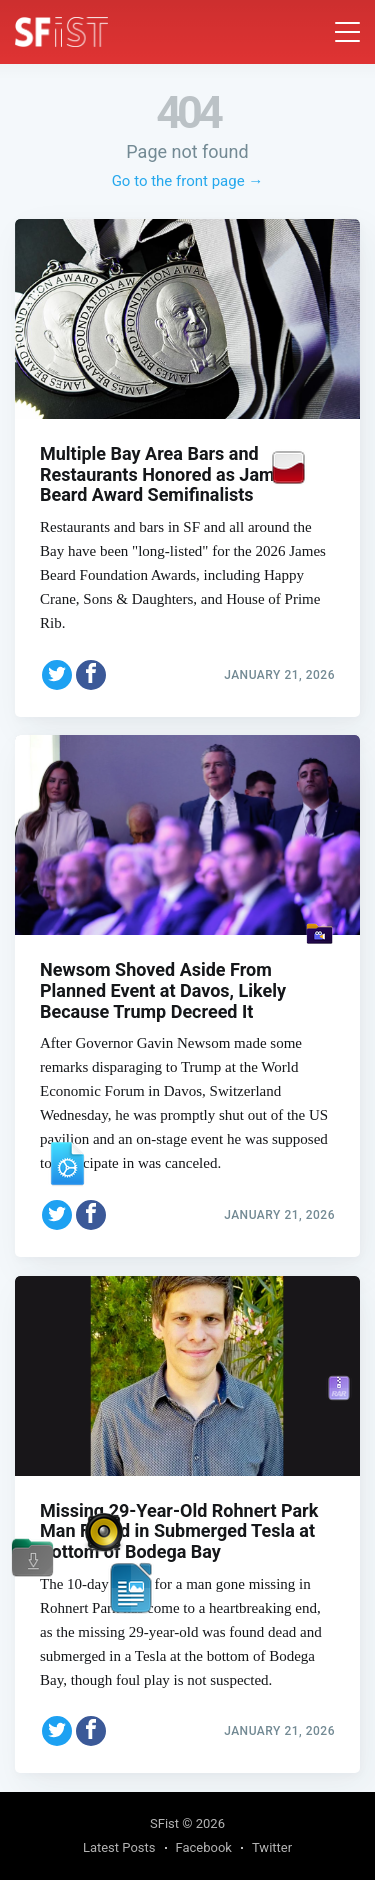 This screenshot has width=375, height=1880. What do you see at coordinates (131, 1588) in the screenshot?
I see `open LibreOffice Writer application` at bounding box center [131, 1588].